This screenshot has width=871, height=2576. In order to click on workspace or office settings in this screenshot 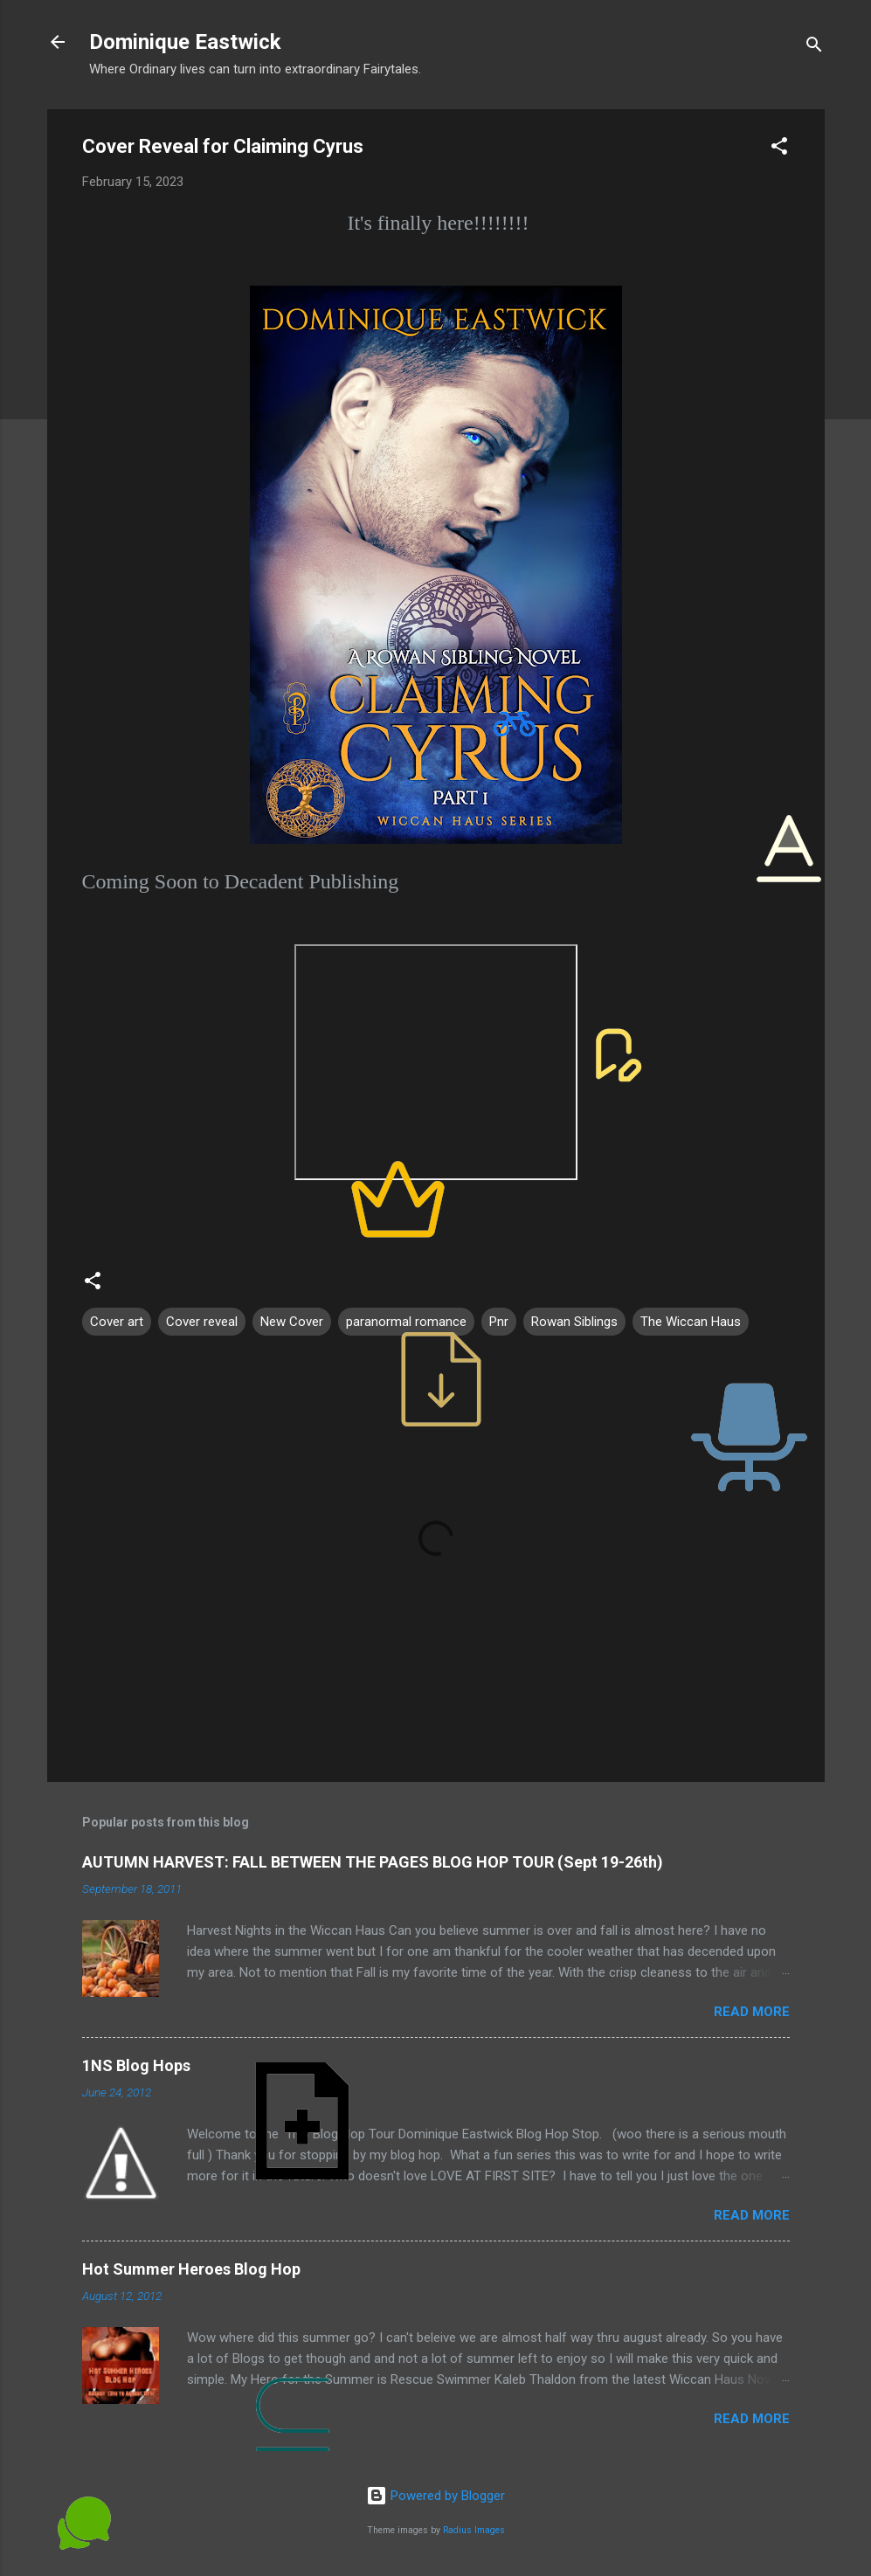, I will do `click(749, 1437)`.